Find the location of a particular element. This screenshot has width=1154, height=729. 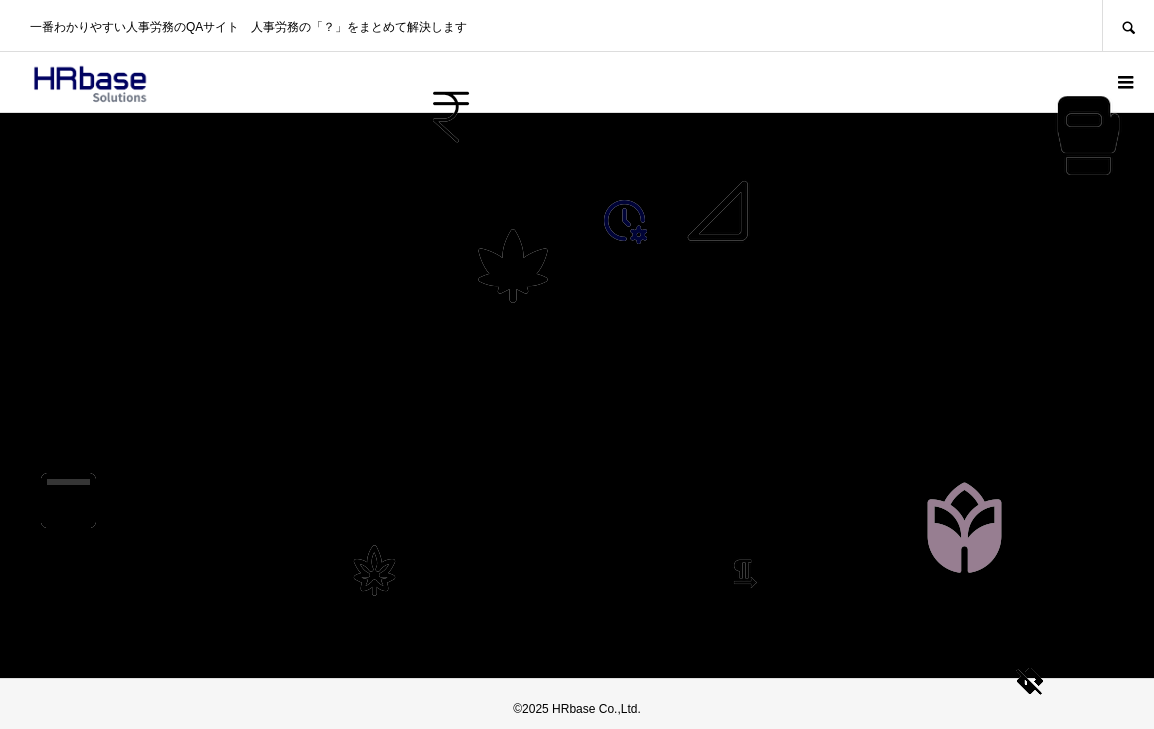

turn-by-turn directions are disabled is located at coordinates (1030, 681).